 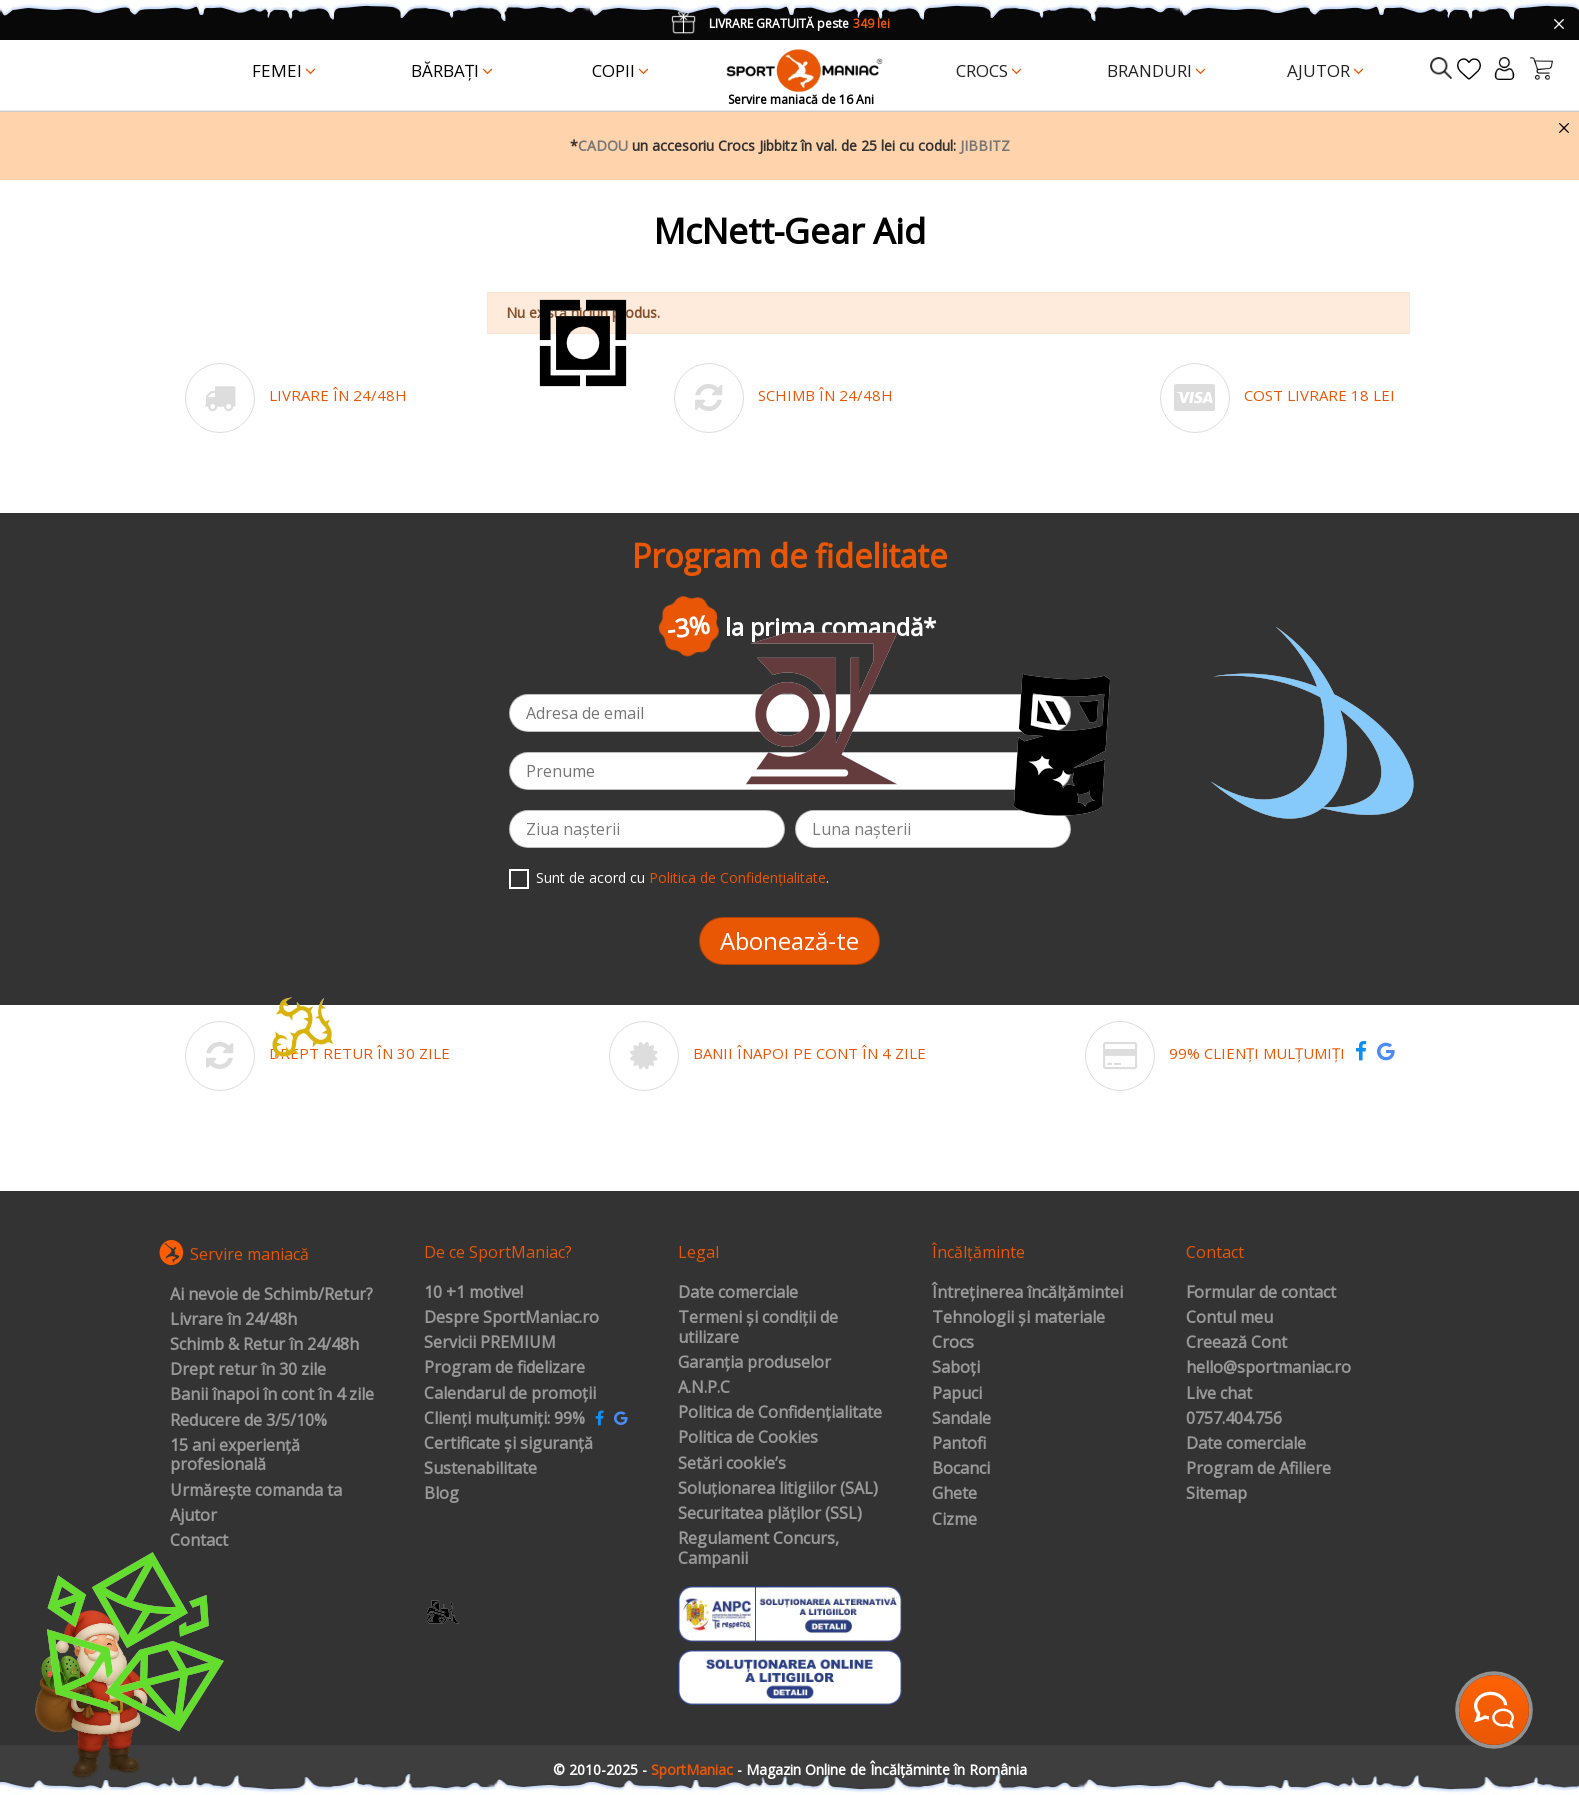 I want to click on focus or target selection tool, so click(x=583, y=343).